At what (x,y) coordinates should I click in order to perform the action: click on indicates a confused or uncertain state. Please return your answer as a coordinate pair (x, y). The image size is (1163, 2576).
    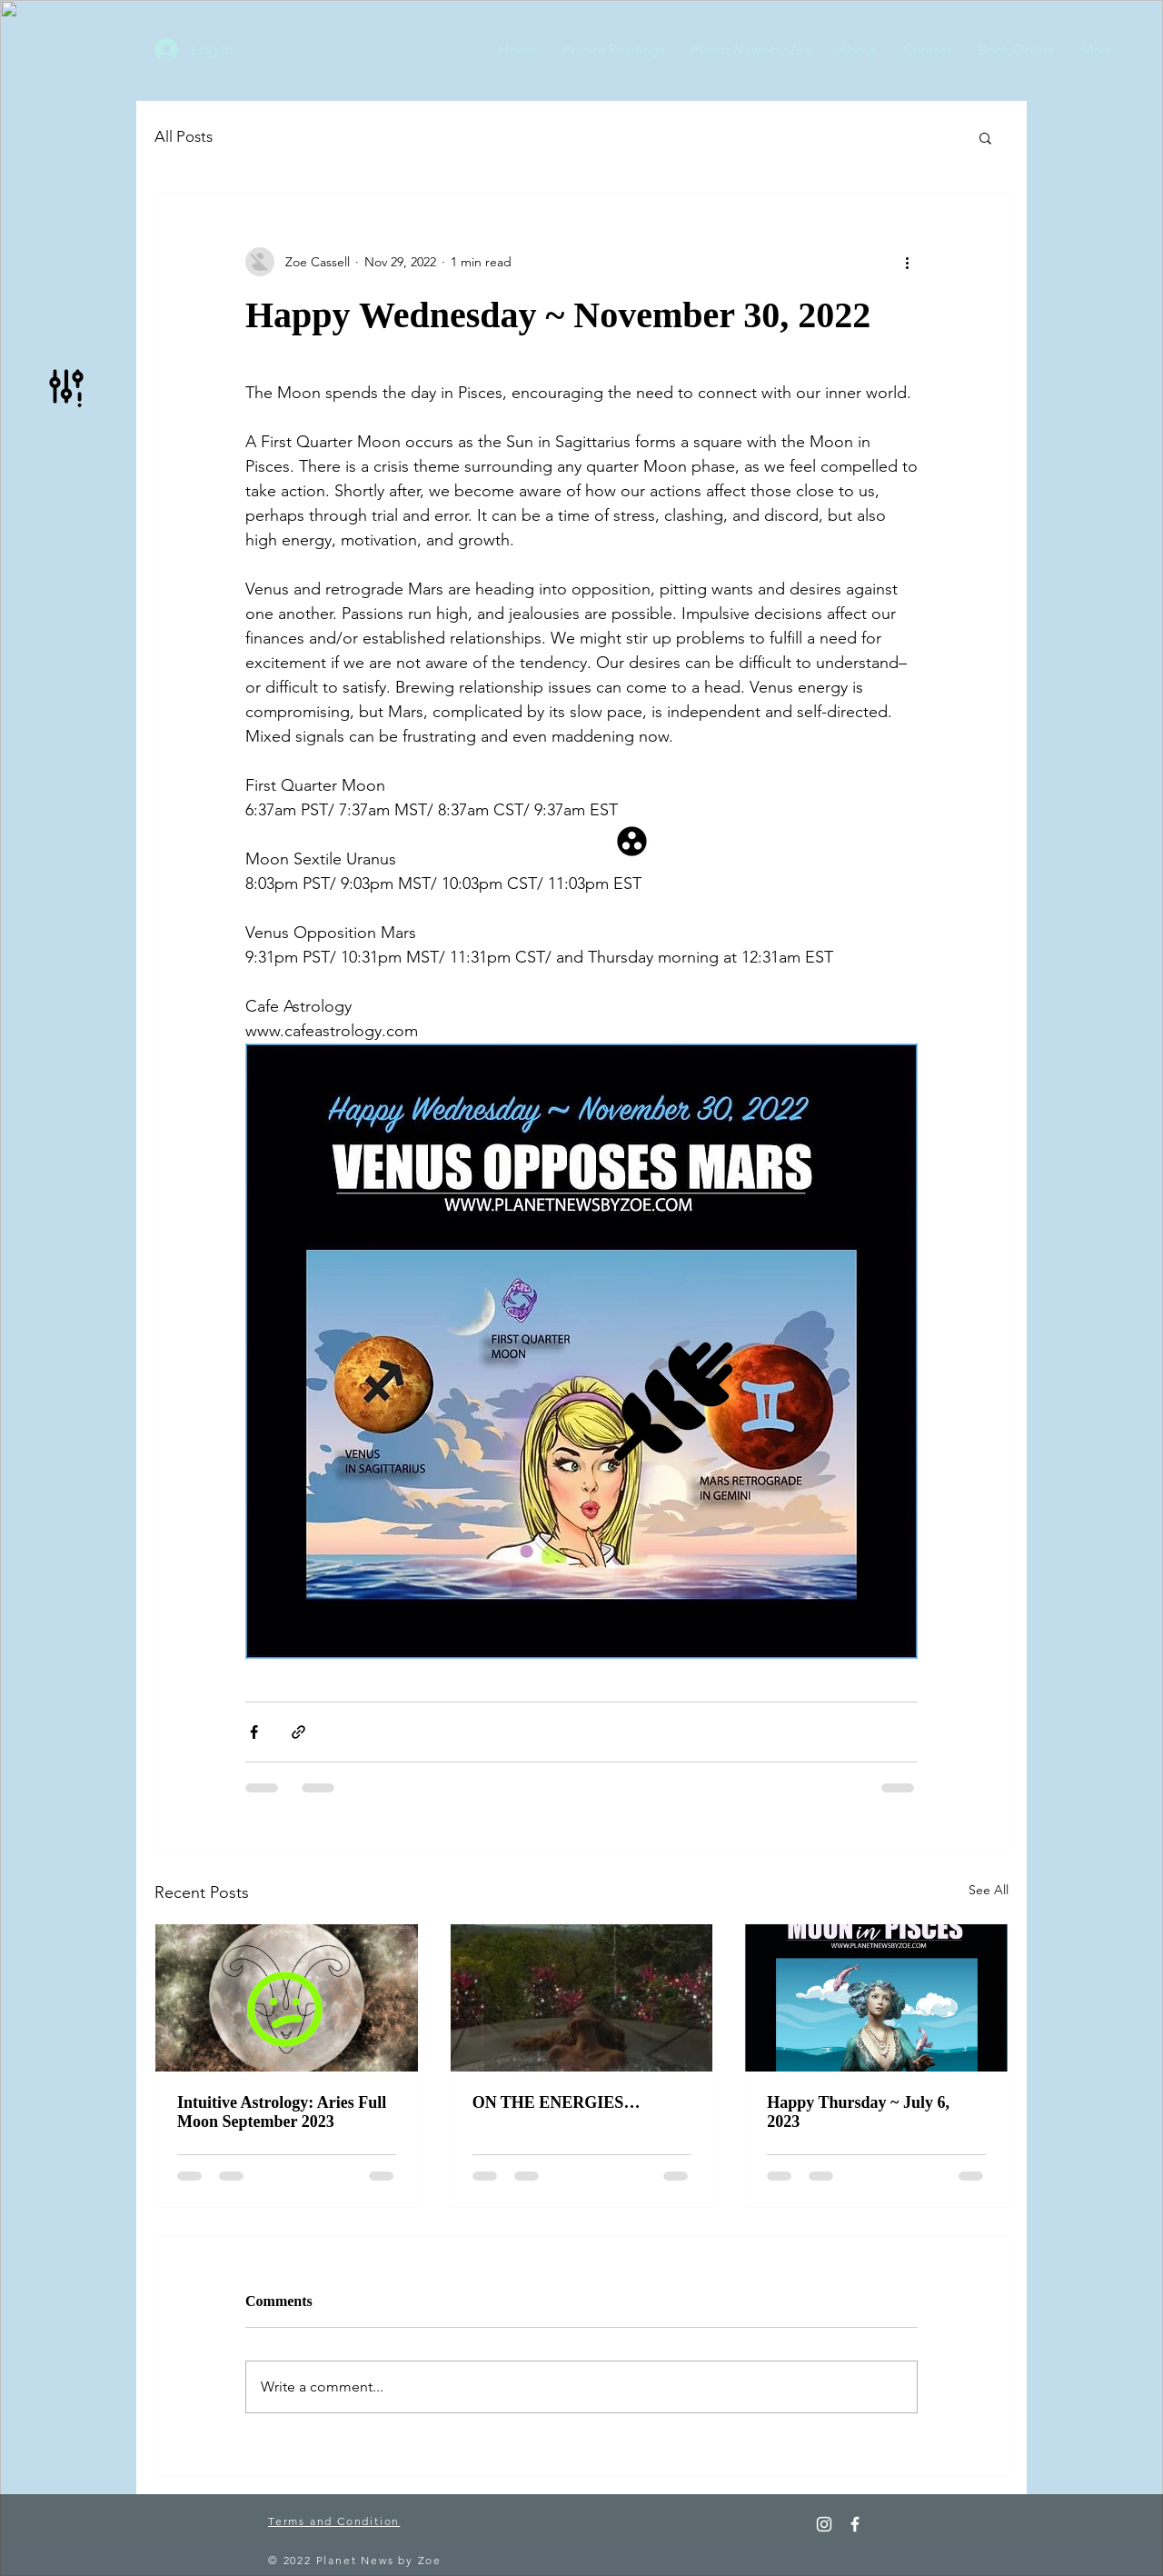
    Looking at the image, I should click on (284, 2009).